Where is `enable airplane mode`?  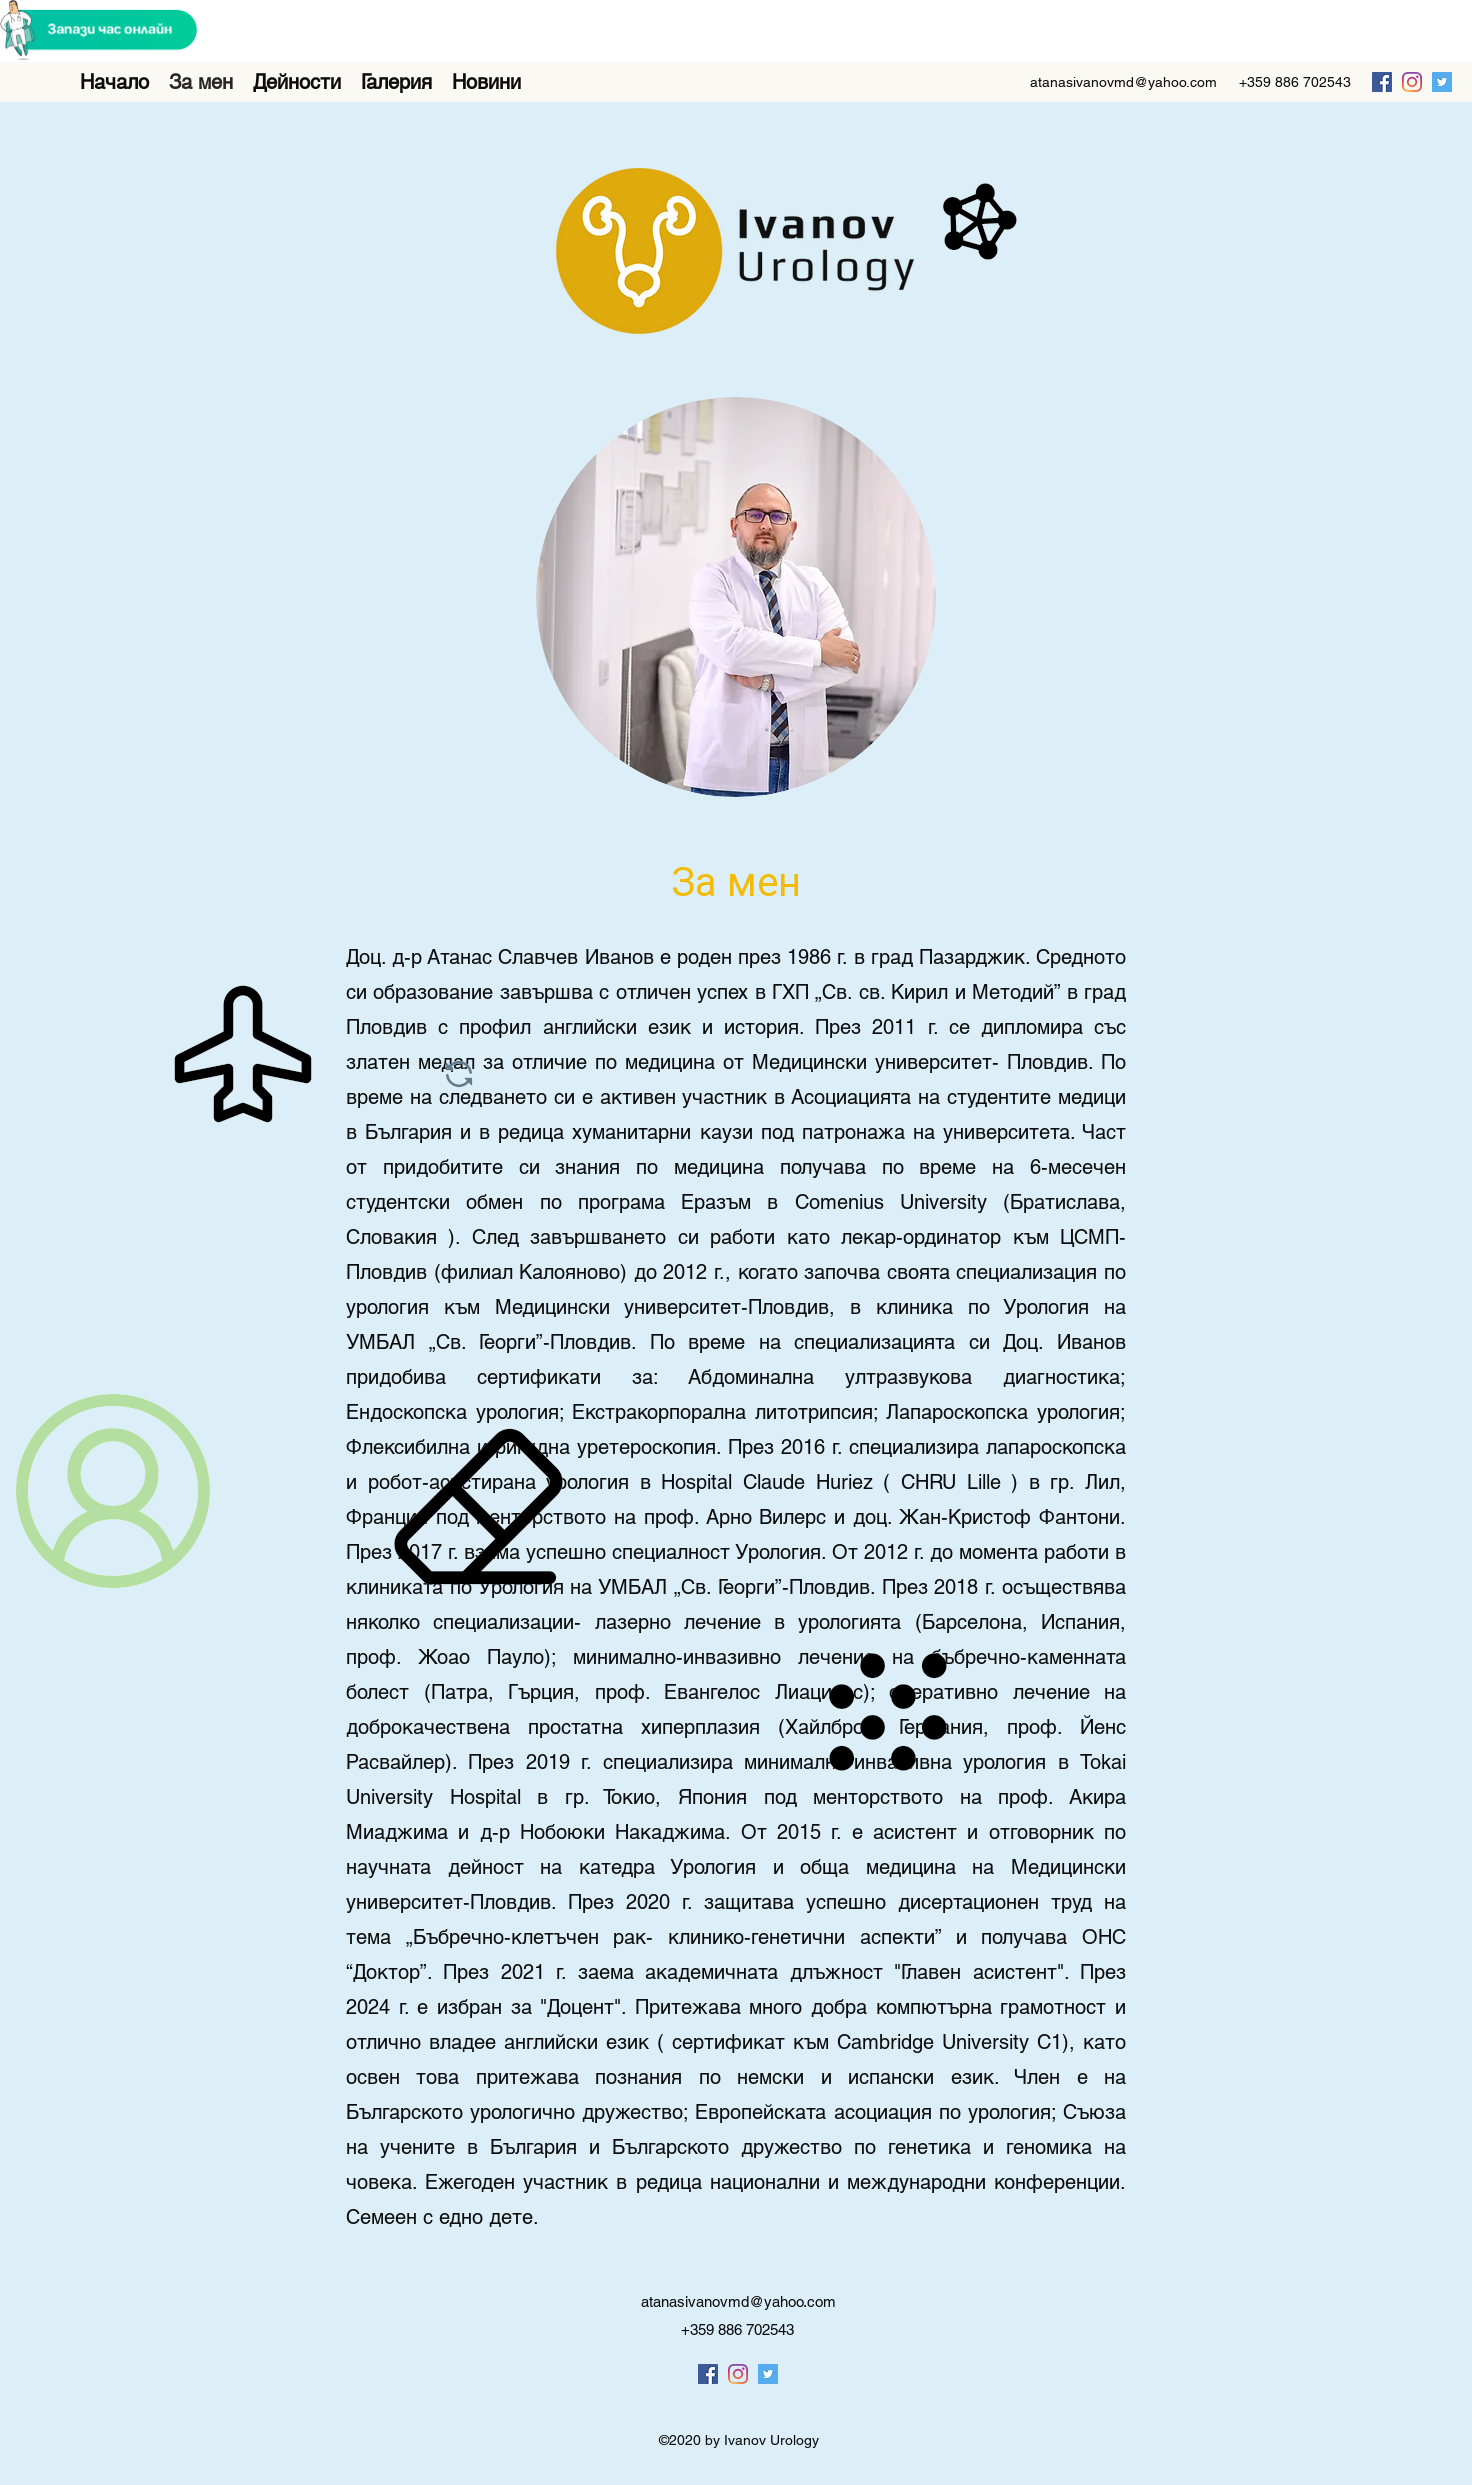
enable airplane mode is located at coordinates (243, 1054).